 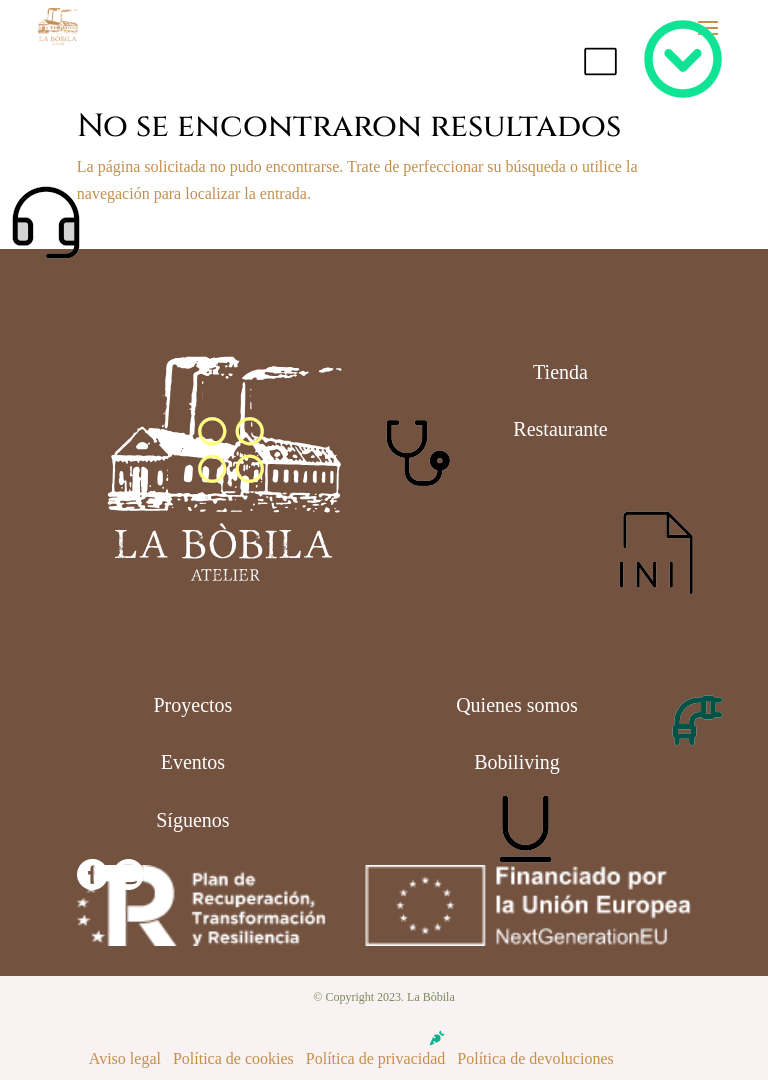 What do you see at coordinates (414, 450) in the screenshot?
I see `access health or medical features` at bounding box center [414, 450].